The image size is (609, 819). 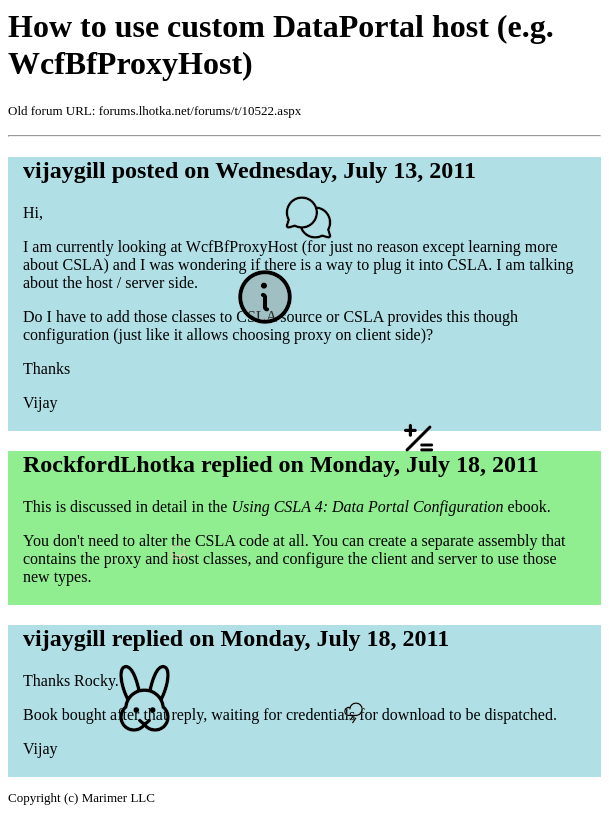 I want to click on open chat or messaging, so click(x=308, y=217).